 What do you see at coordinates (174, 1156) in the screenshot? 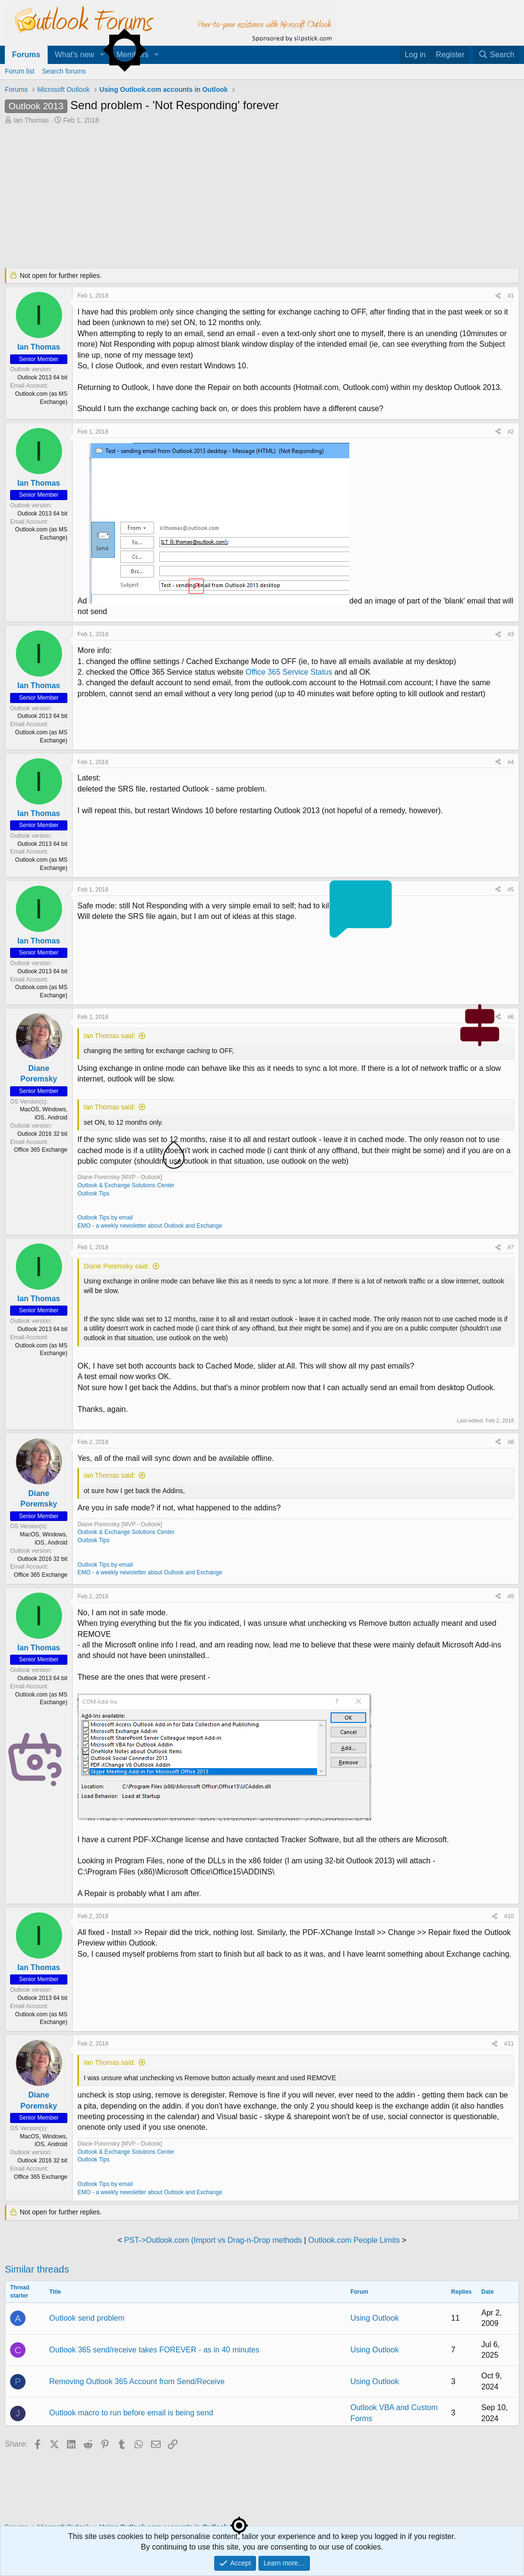
I see `adjust water or hydration settings` at bounding box center [174, 1156].